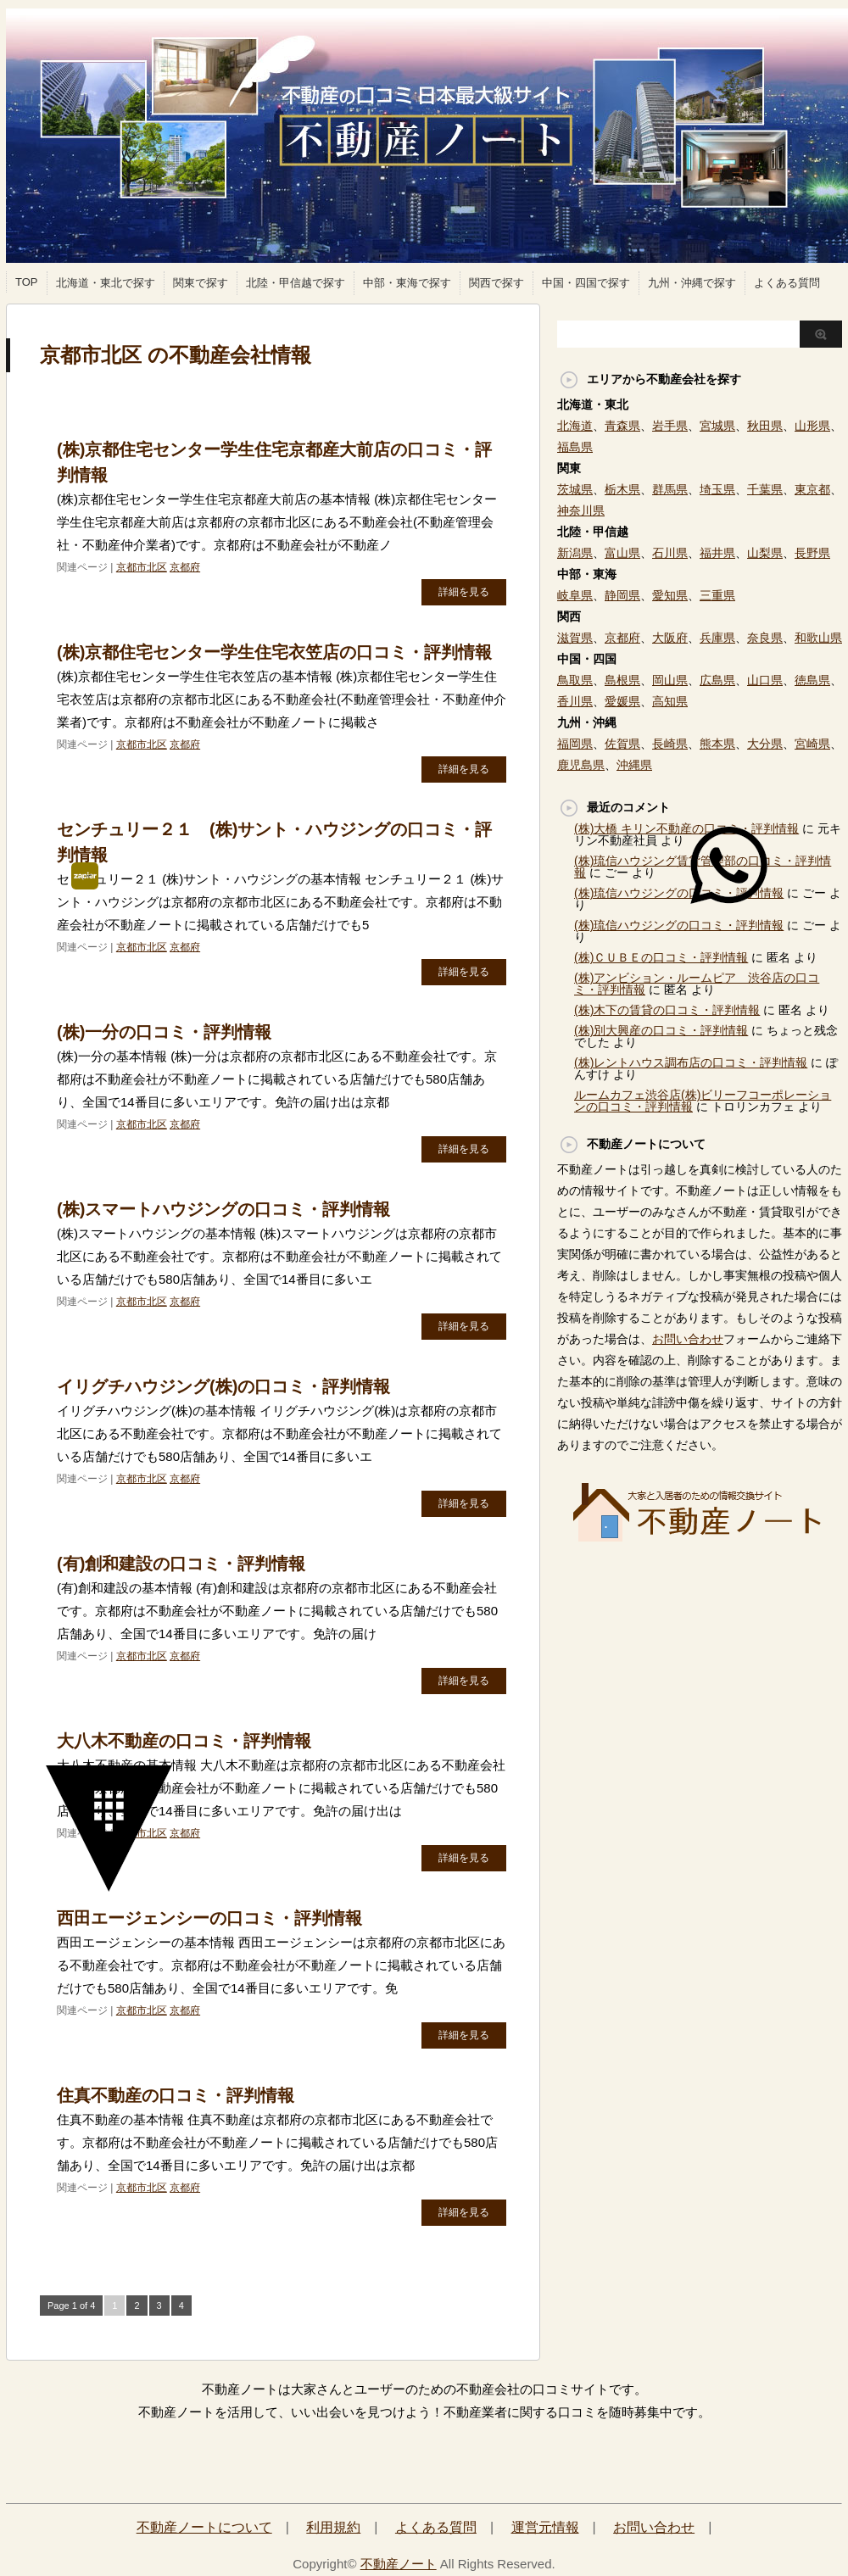 The image size is (848, 2576). Describe the element at coordinates (85, 876) in the screenshot. I see `open Zapier automation platform` at that location.